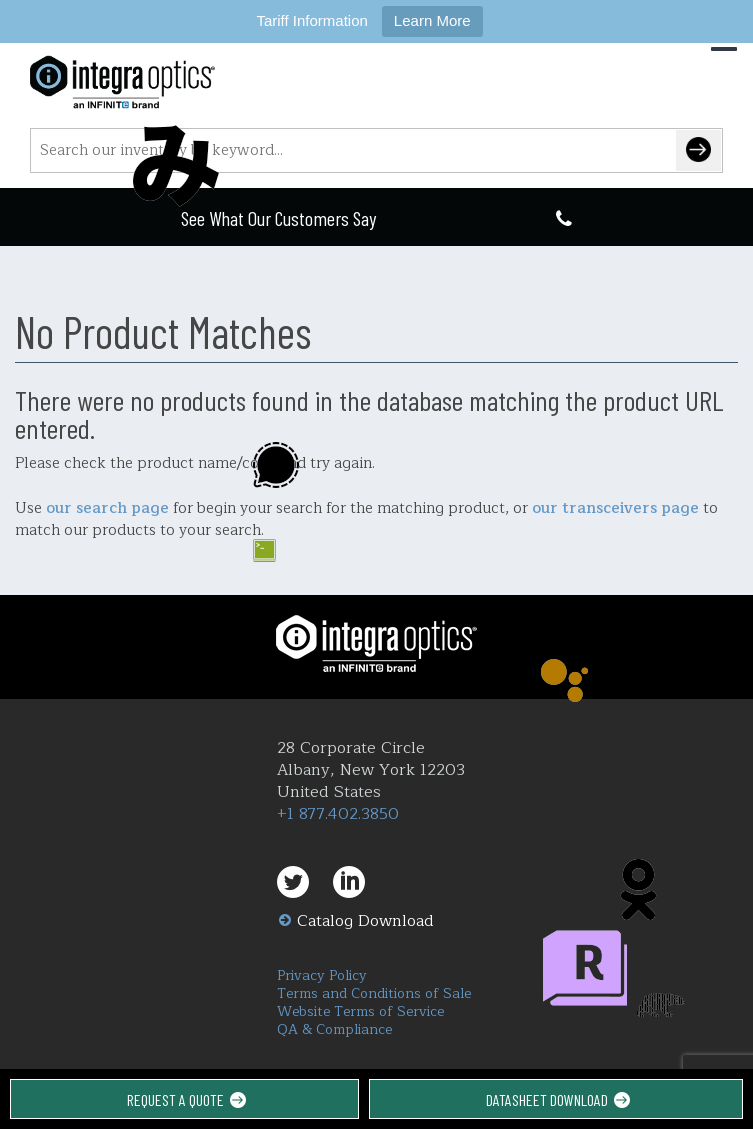 The height and width of the screenshot is (1129, 753). I want to click on polars data library branding, so click(661, 1005).